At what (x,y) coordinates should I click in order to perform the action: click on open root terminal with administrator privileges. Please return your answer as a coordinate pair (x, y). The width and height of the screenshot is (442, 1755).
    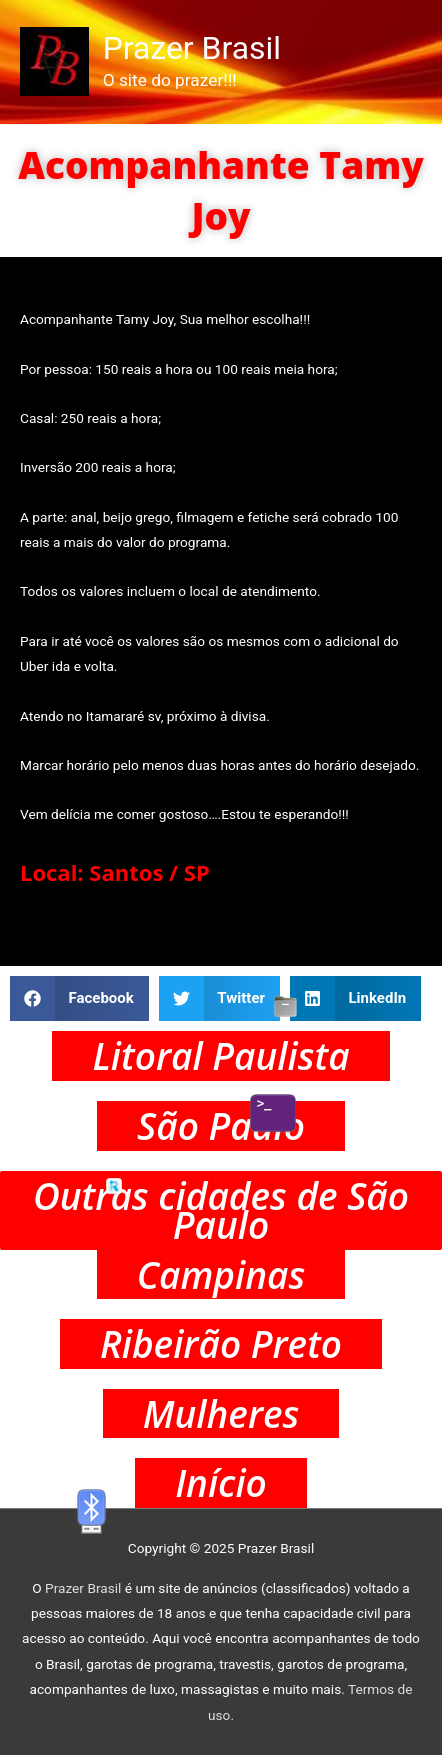
    Looking at the image, I should click on (273, 1113).